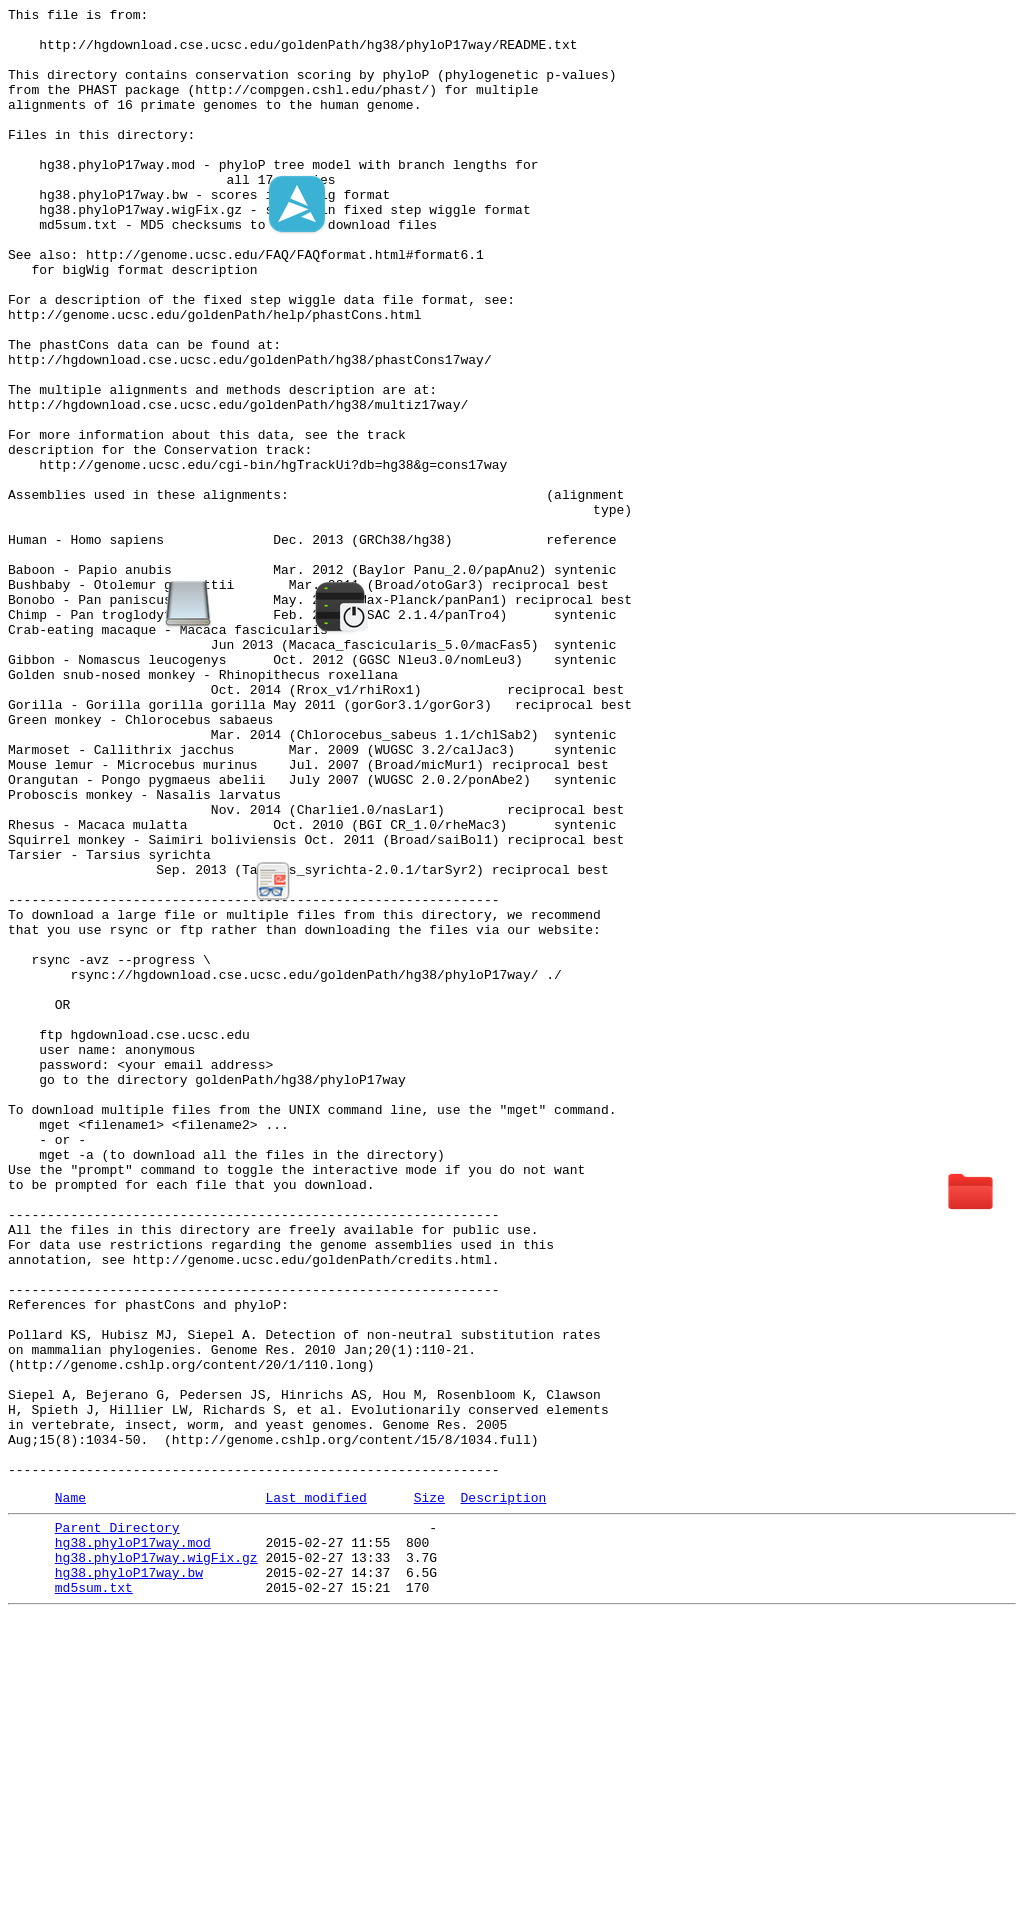 This screenshot has height=1930, width=1024. Describe the element at coordinates (273, 881) in the screenshot. I see `open evince document viewer` at that location.